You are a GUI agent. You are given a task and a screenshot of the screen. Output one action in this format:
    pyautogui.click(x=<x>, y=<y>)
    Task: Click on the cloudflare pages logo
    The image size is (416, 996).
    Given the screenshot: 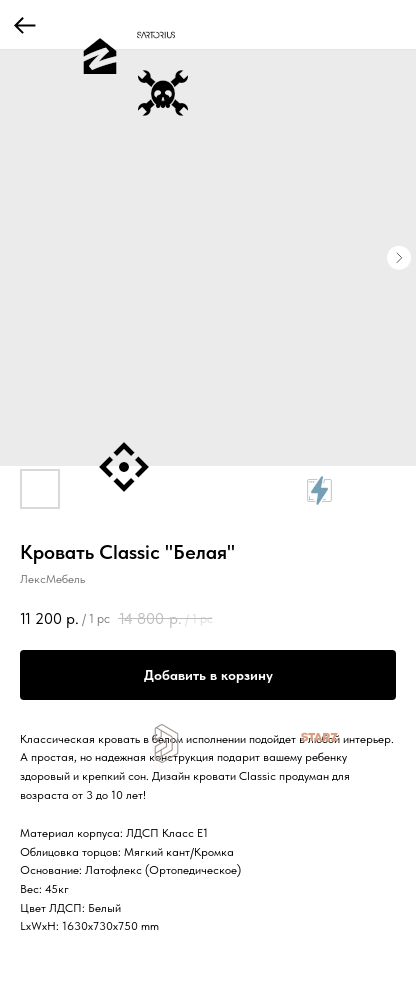 What is the action you would take?
    pyautogui.click(x=319, y=490)
    